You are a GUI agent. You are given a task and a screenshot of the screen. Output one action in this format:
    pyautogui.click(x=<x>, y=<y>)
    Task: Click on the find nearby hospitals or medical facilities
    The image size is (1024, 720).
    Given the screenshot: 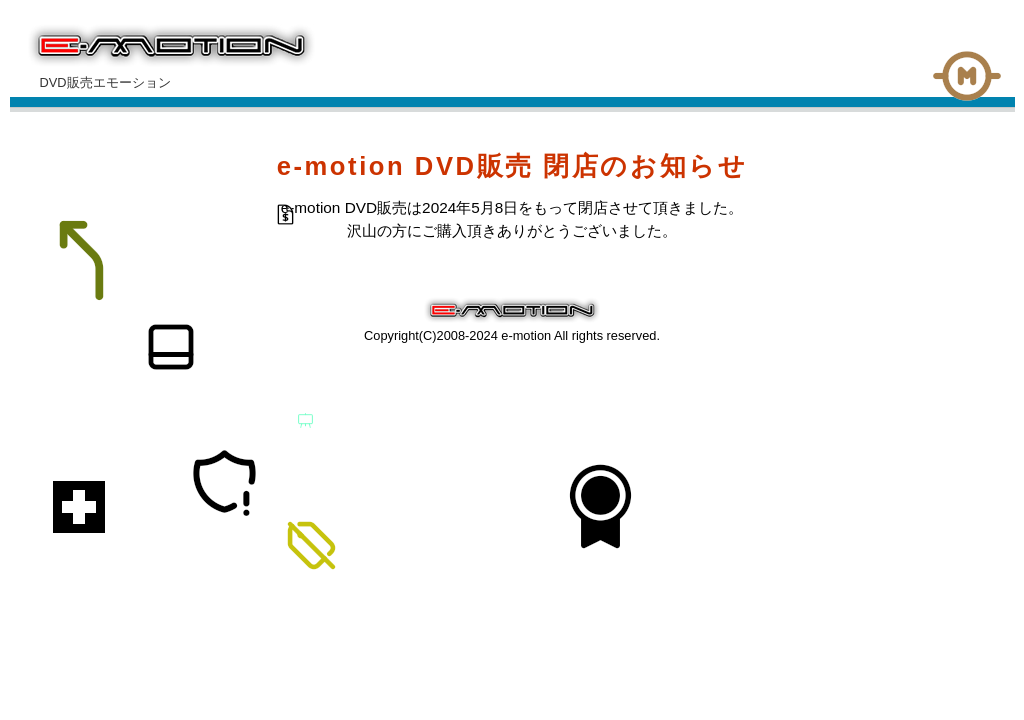 What is the action you would take?
    pyautogui.click(x=79, y=507)
    